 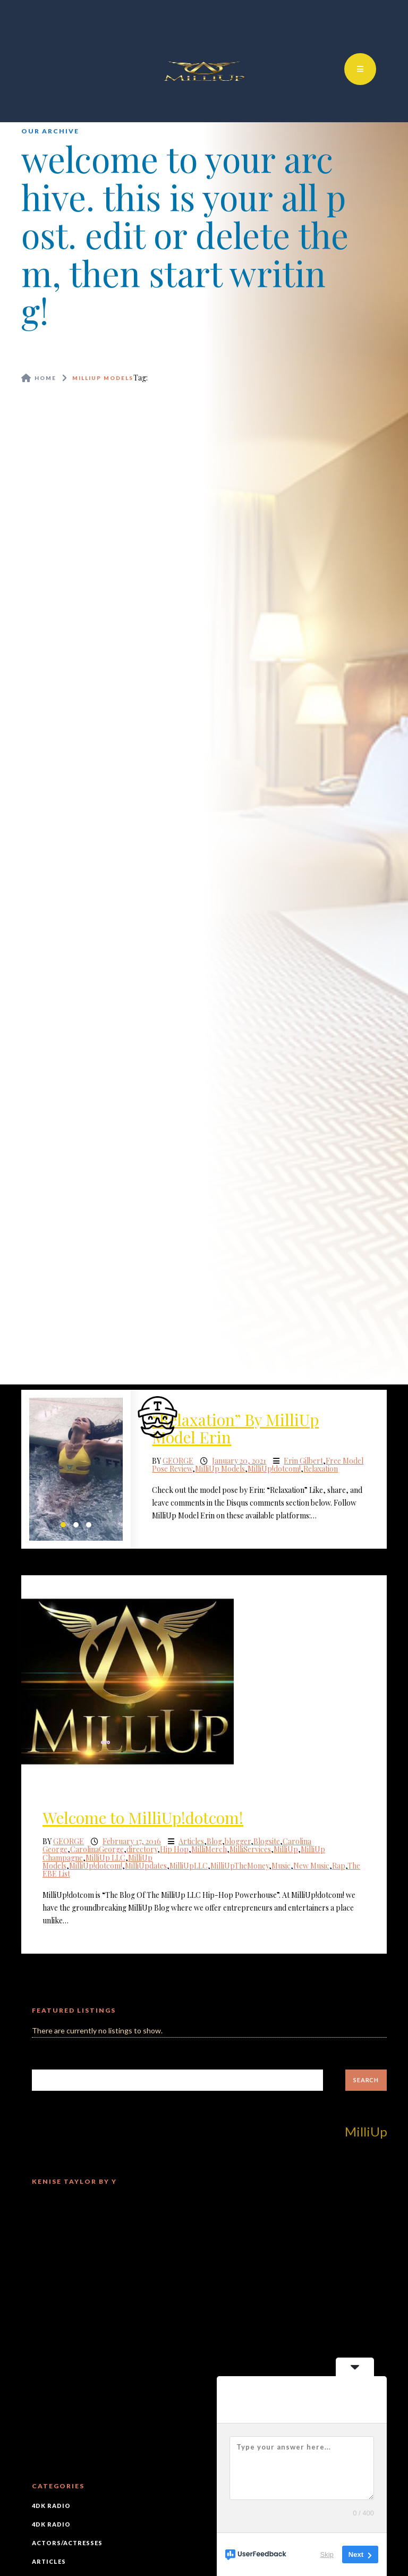 I want to click on link to Travis CI continuous integration service, so click(x=157, y=1417).